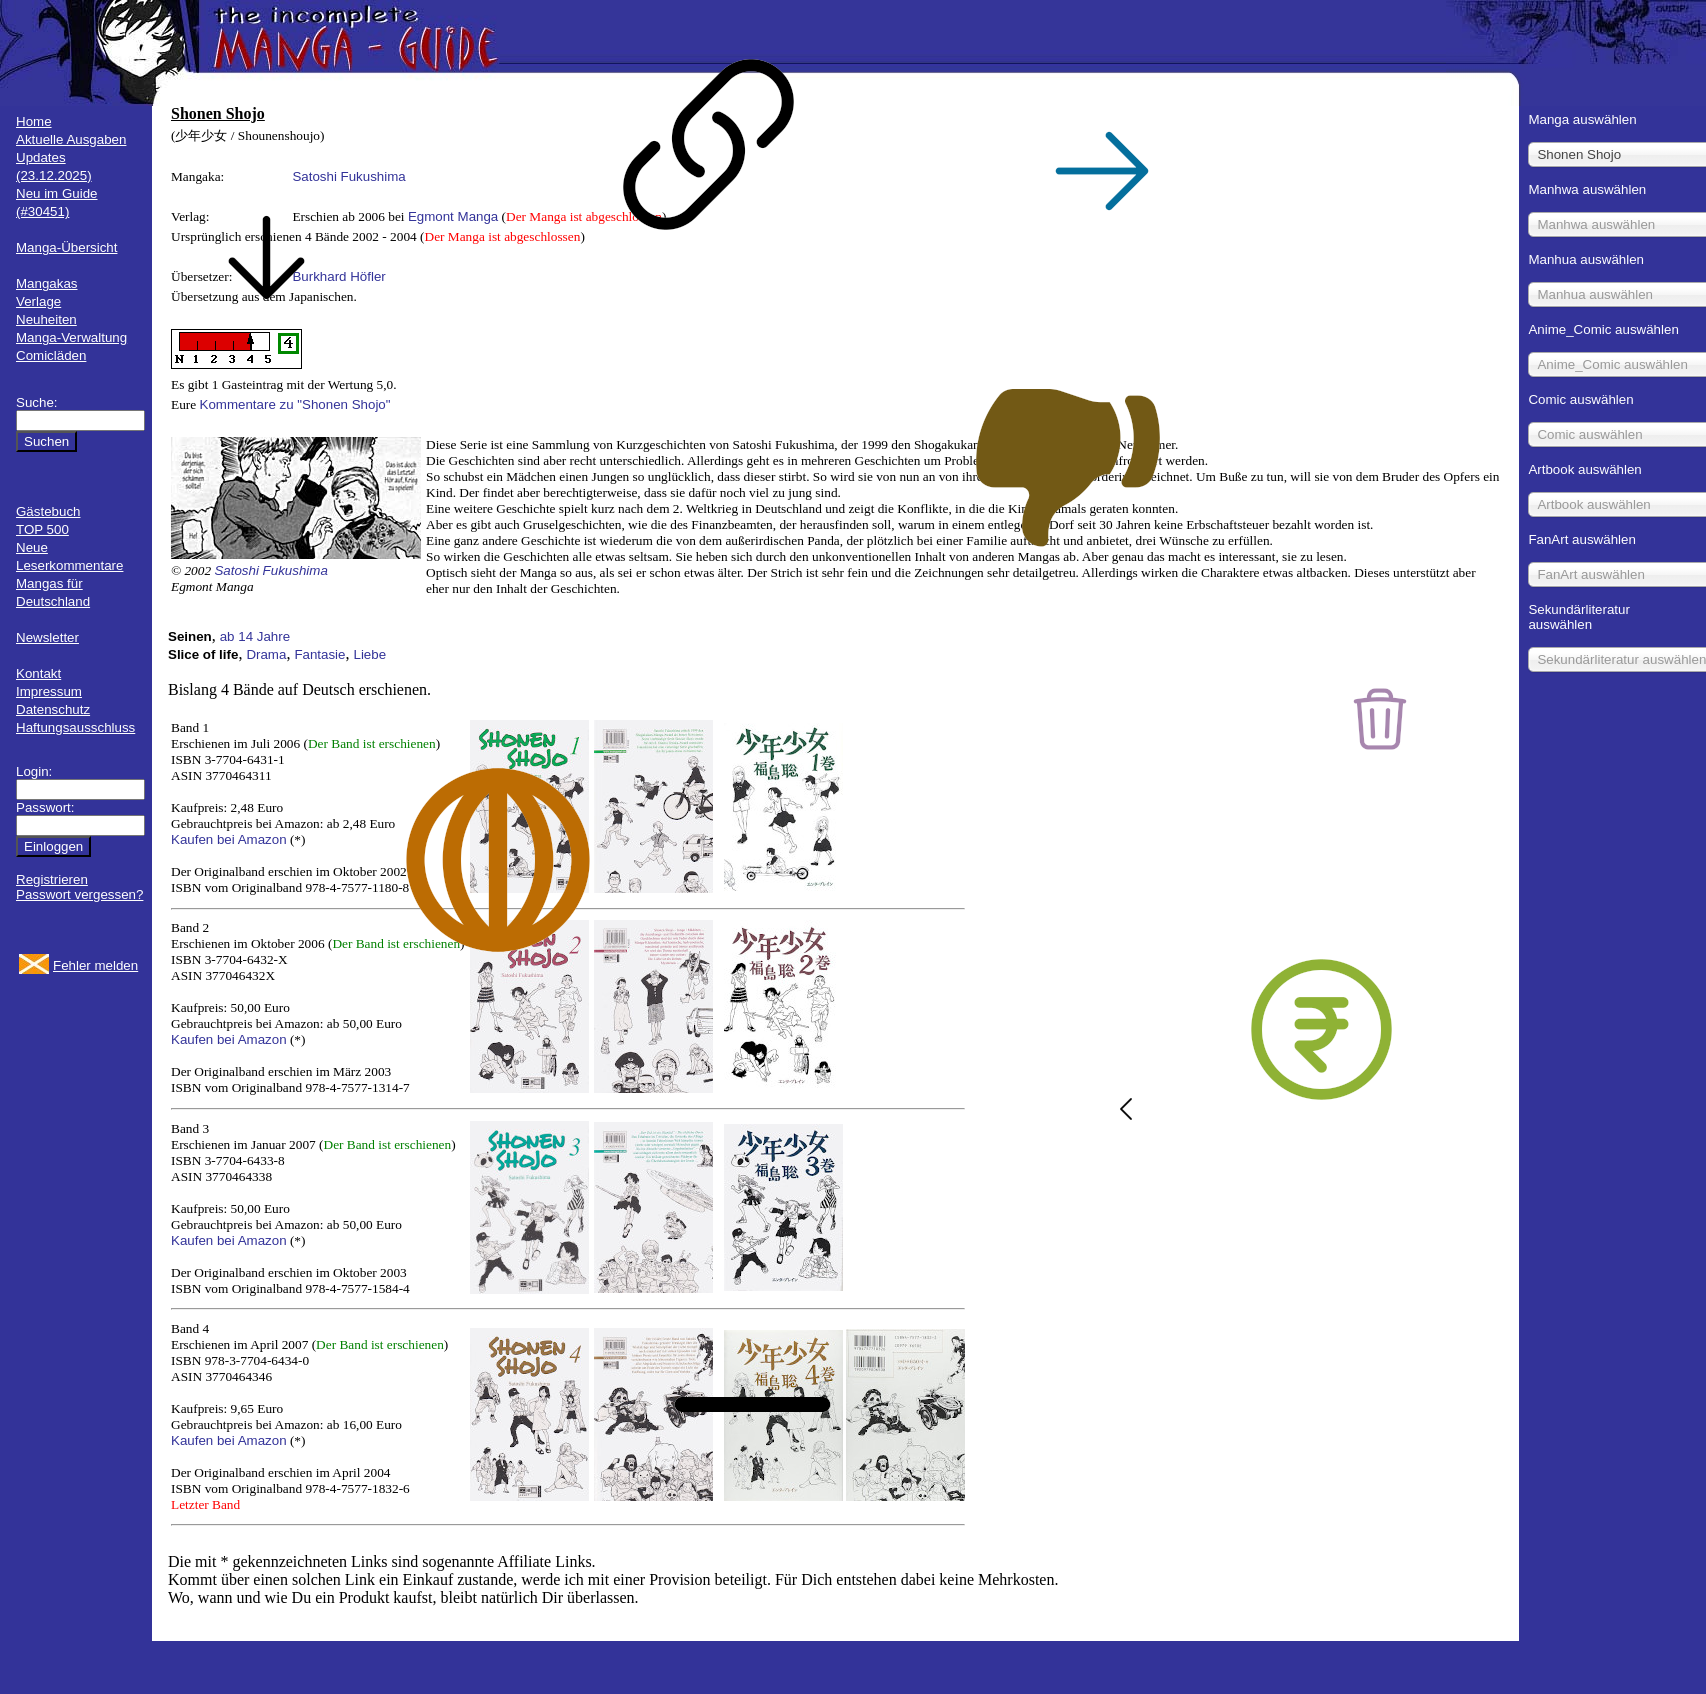 The height and width of the screenshot is (1694, 1706). I want to click on view longitude or meridian lines on a map, so click(498, 860).